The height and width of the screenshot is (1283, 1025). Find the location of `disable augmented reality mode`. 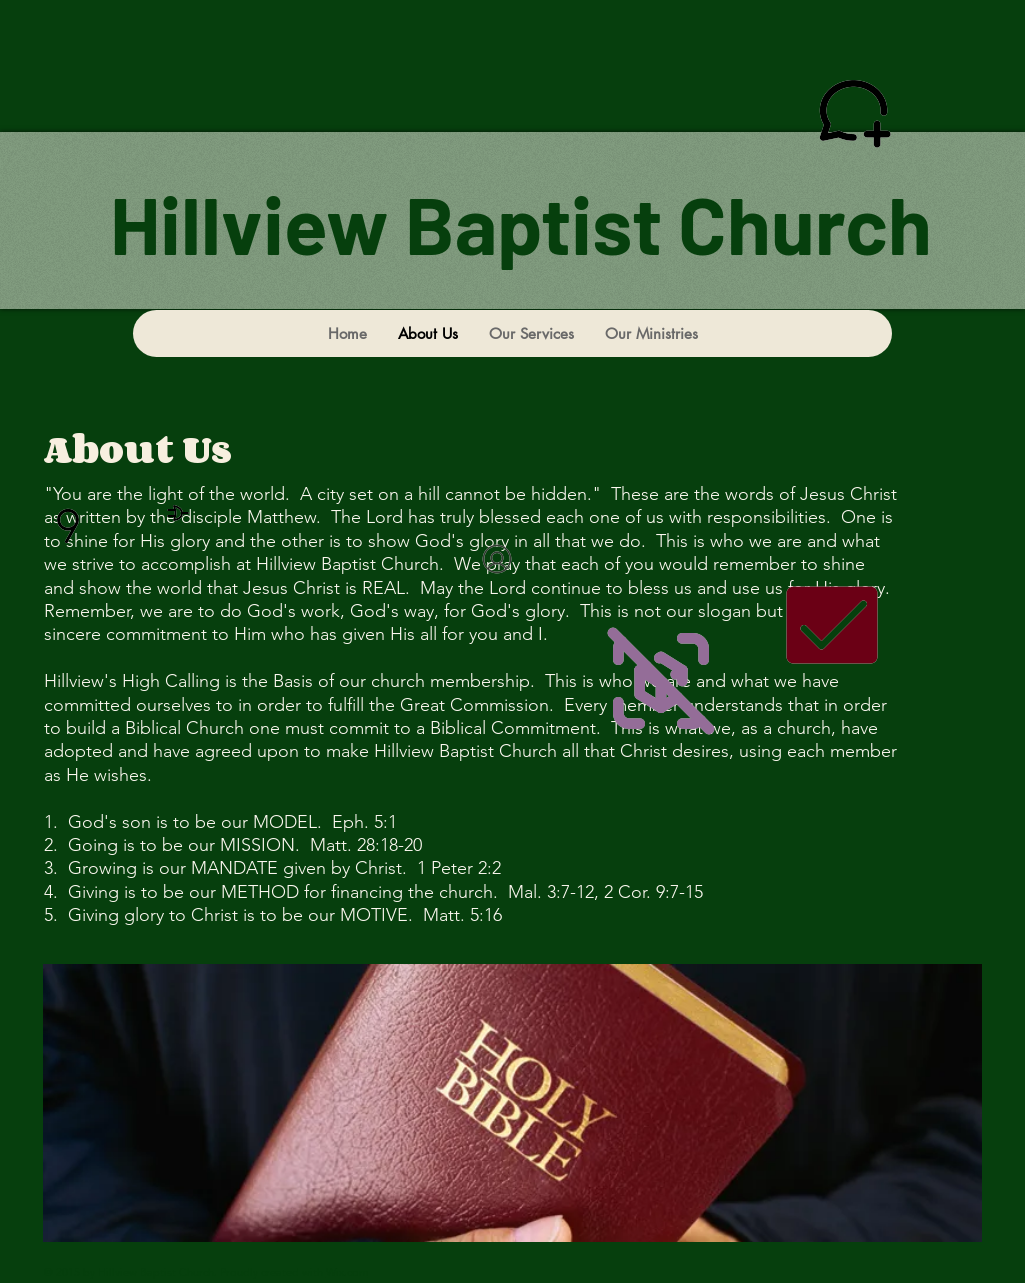

disable augmented reality mode is located at coordinates (661, 681).